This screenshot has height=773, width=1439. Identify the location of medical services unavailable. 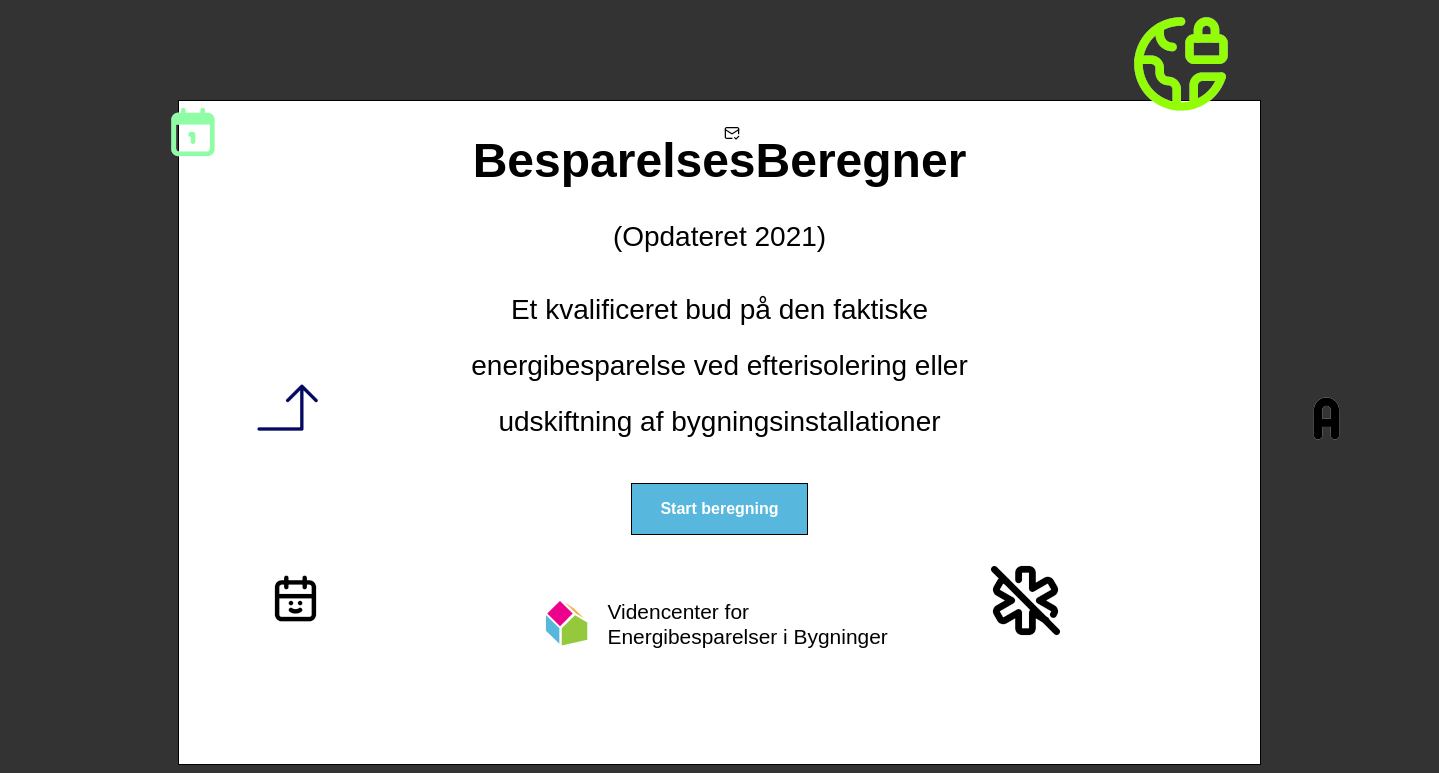
(1025, 600).